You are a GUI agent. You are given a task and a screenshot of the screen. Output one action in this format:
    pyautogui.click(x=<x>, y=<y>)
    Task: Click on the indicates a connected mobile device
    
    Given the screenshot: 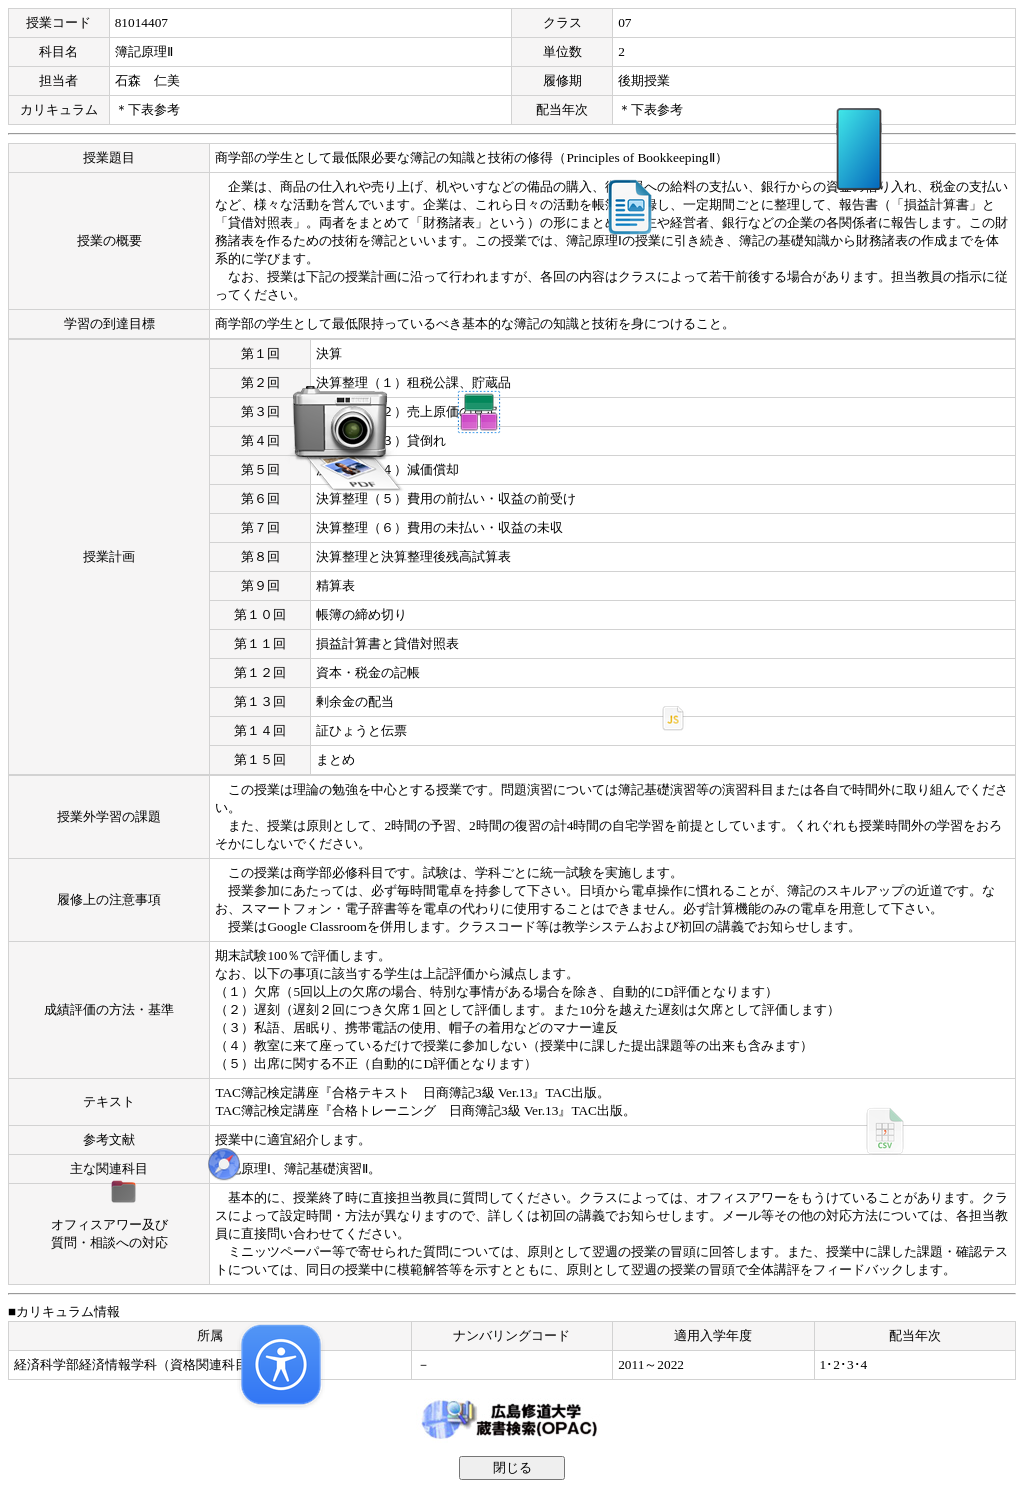 What is the action you would take?
    pyautogui.click(x=859, y=149)
    